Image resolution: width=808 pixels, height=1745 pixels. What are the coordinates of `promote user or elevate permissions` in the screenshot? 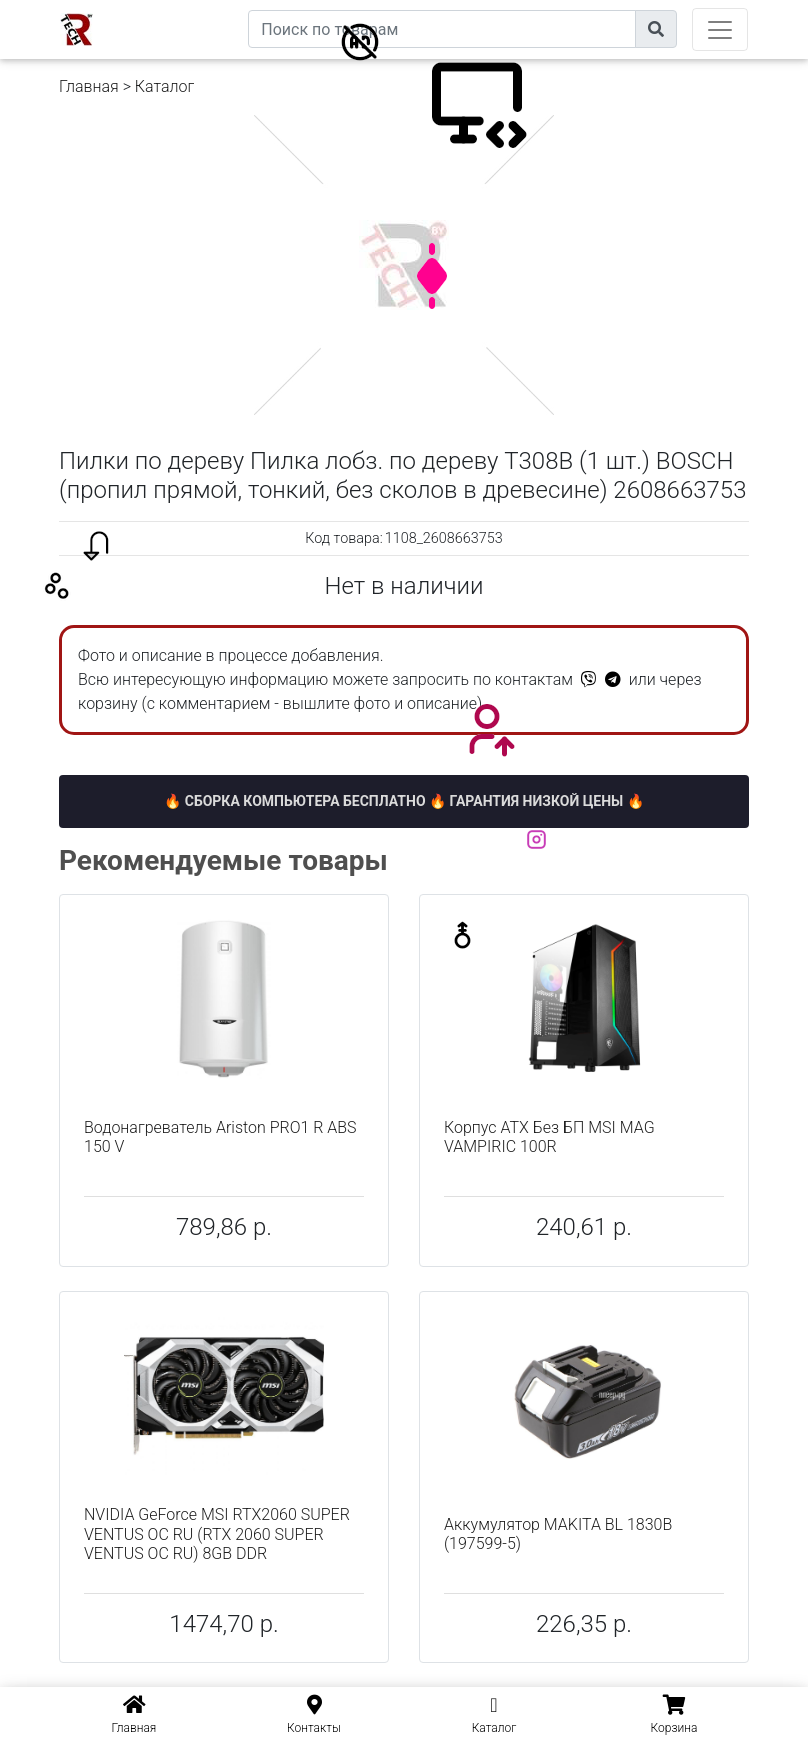 It's located at (487, 729).